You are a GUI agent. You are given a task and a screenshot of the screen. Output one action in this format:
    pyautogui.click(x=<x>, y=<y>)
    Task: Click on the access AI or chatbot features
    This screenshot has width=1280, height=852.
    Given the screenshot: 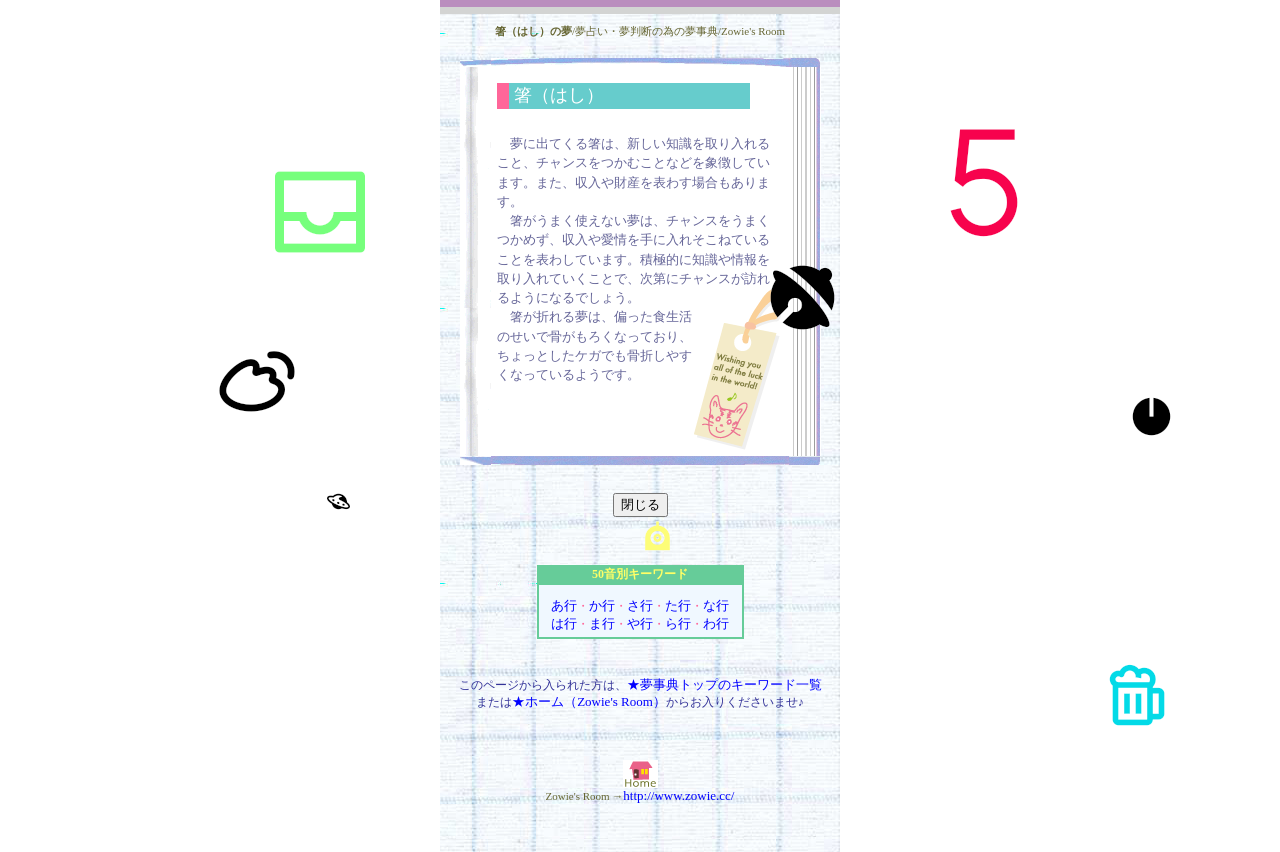 What is the action you would take?
    pyautogui.click(x=657, y=536)
    